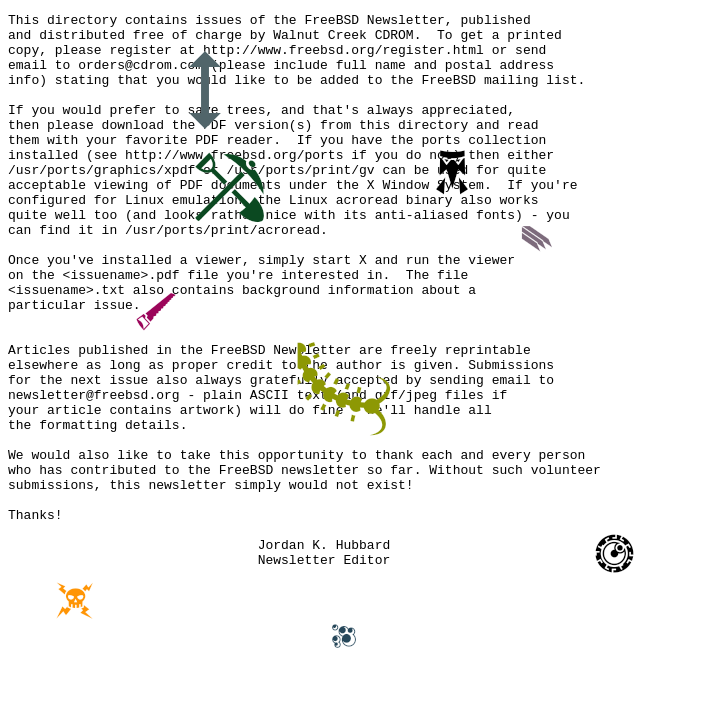  I want to click on indicates a powerful attack or special ability, so click(74, 600).